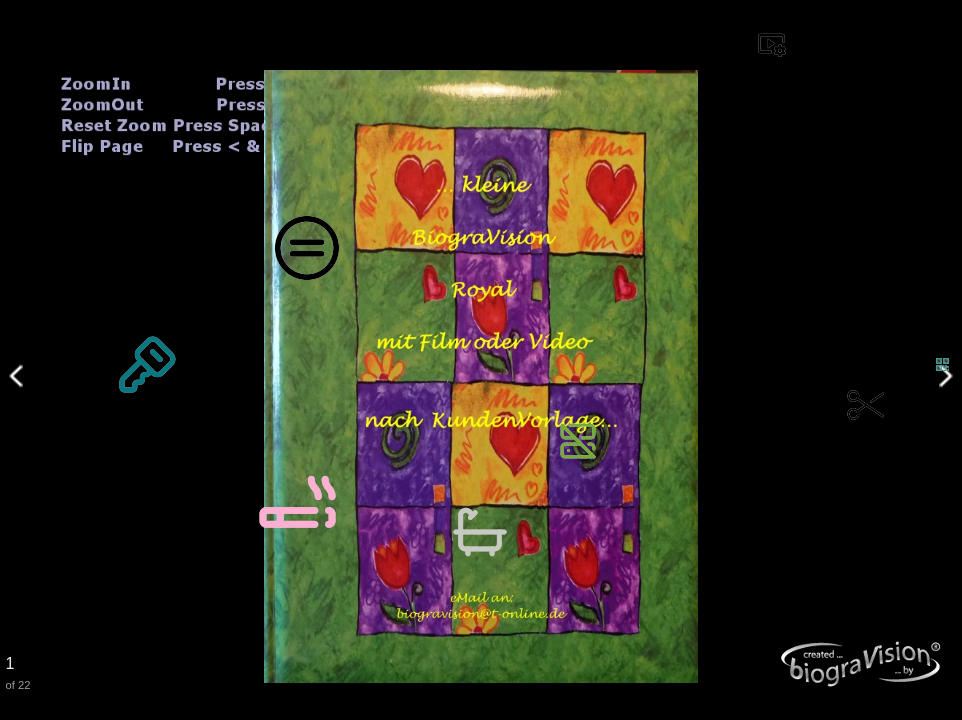  Describe the element at coordinates (865, 405) in the screenshot. I see `cut selected content` at that location.